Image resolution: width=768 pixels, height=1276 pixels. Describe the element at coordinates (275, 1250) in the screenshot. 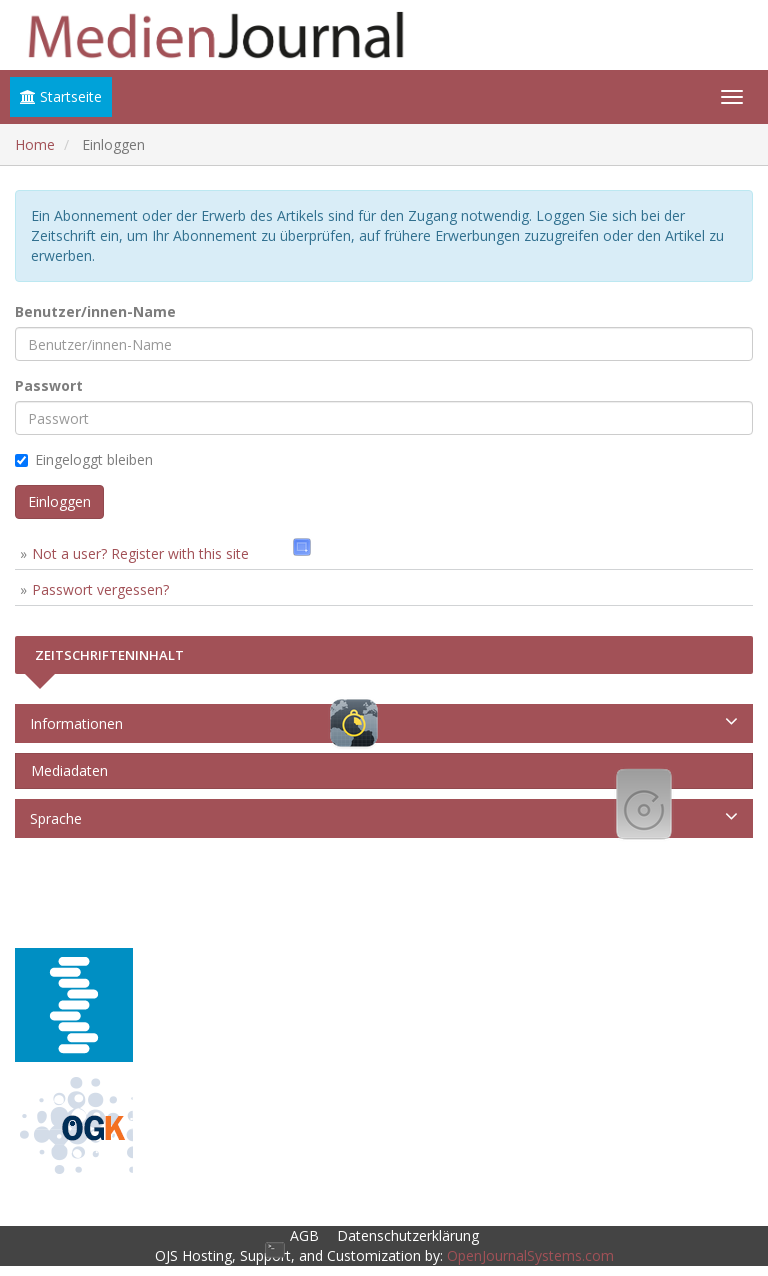

I see `open the terminal or command line` at that location.